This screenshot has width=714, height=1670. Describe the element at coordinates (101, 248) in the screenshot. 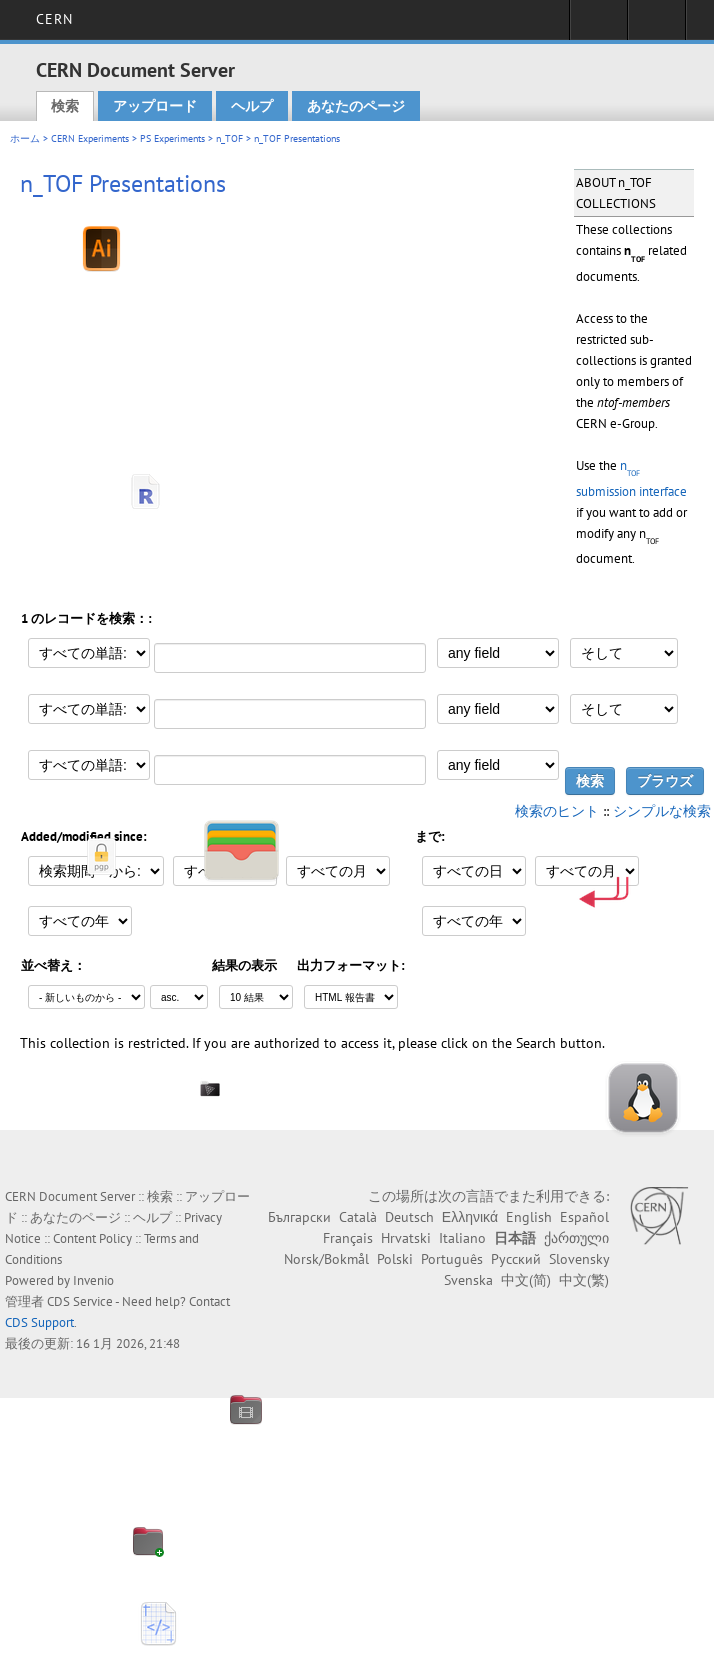

I see `open an Adobe Illustrator file` at that location.